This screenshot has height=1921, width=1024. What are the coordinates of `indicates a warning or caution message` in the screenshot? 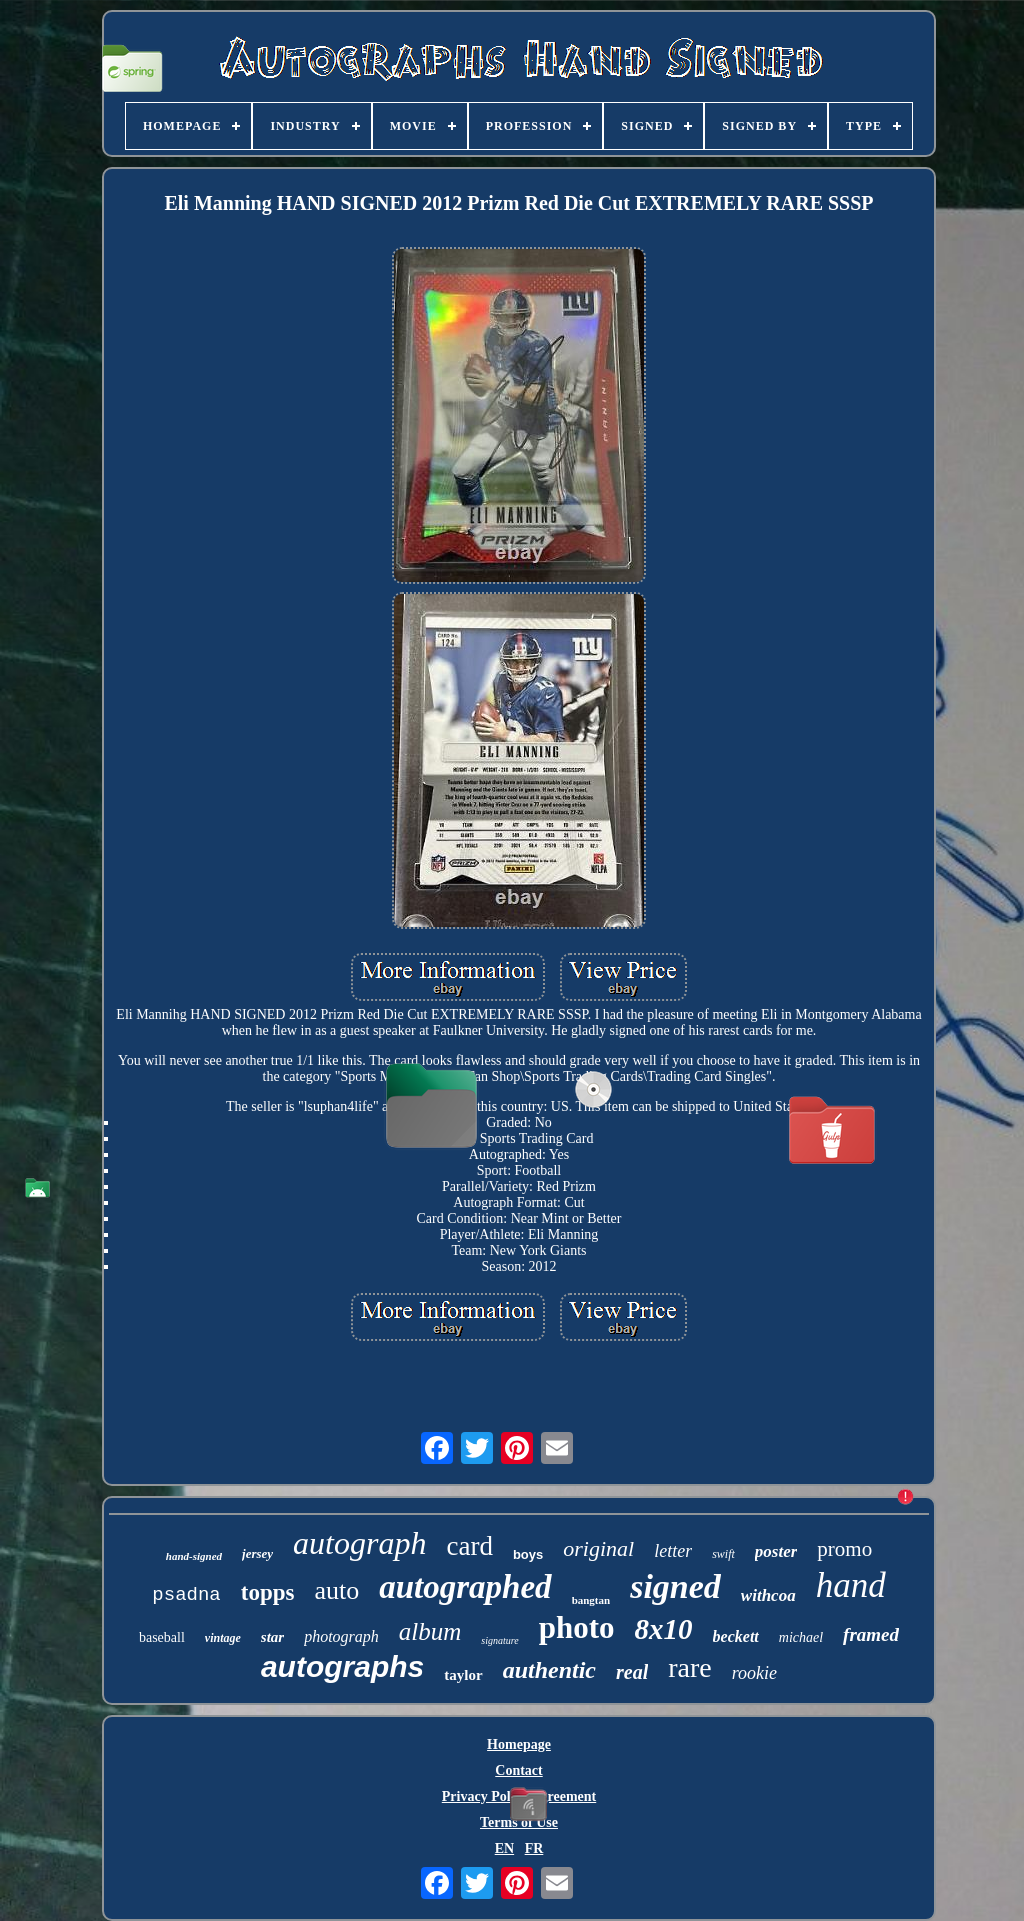 It's located at (905, 1496).